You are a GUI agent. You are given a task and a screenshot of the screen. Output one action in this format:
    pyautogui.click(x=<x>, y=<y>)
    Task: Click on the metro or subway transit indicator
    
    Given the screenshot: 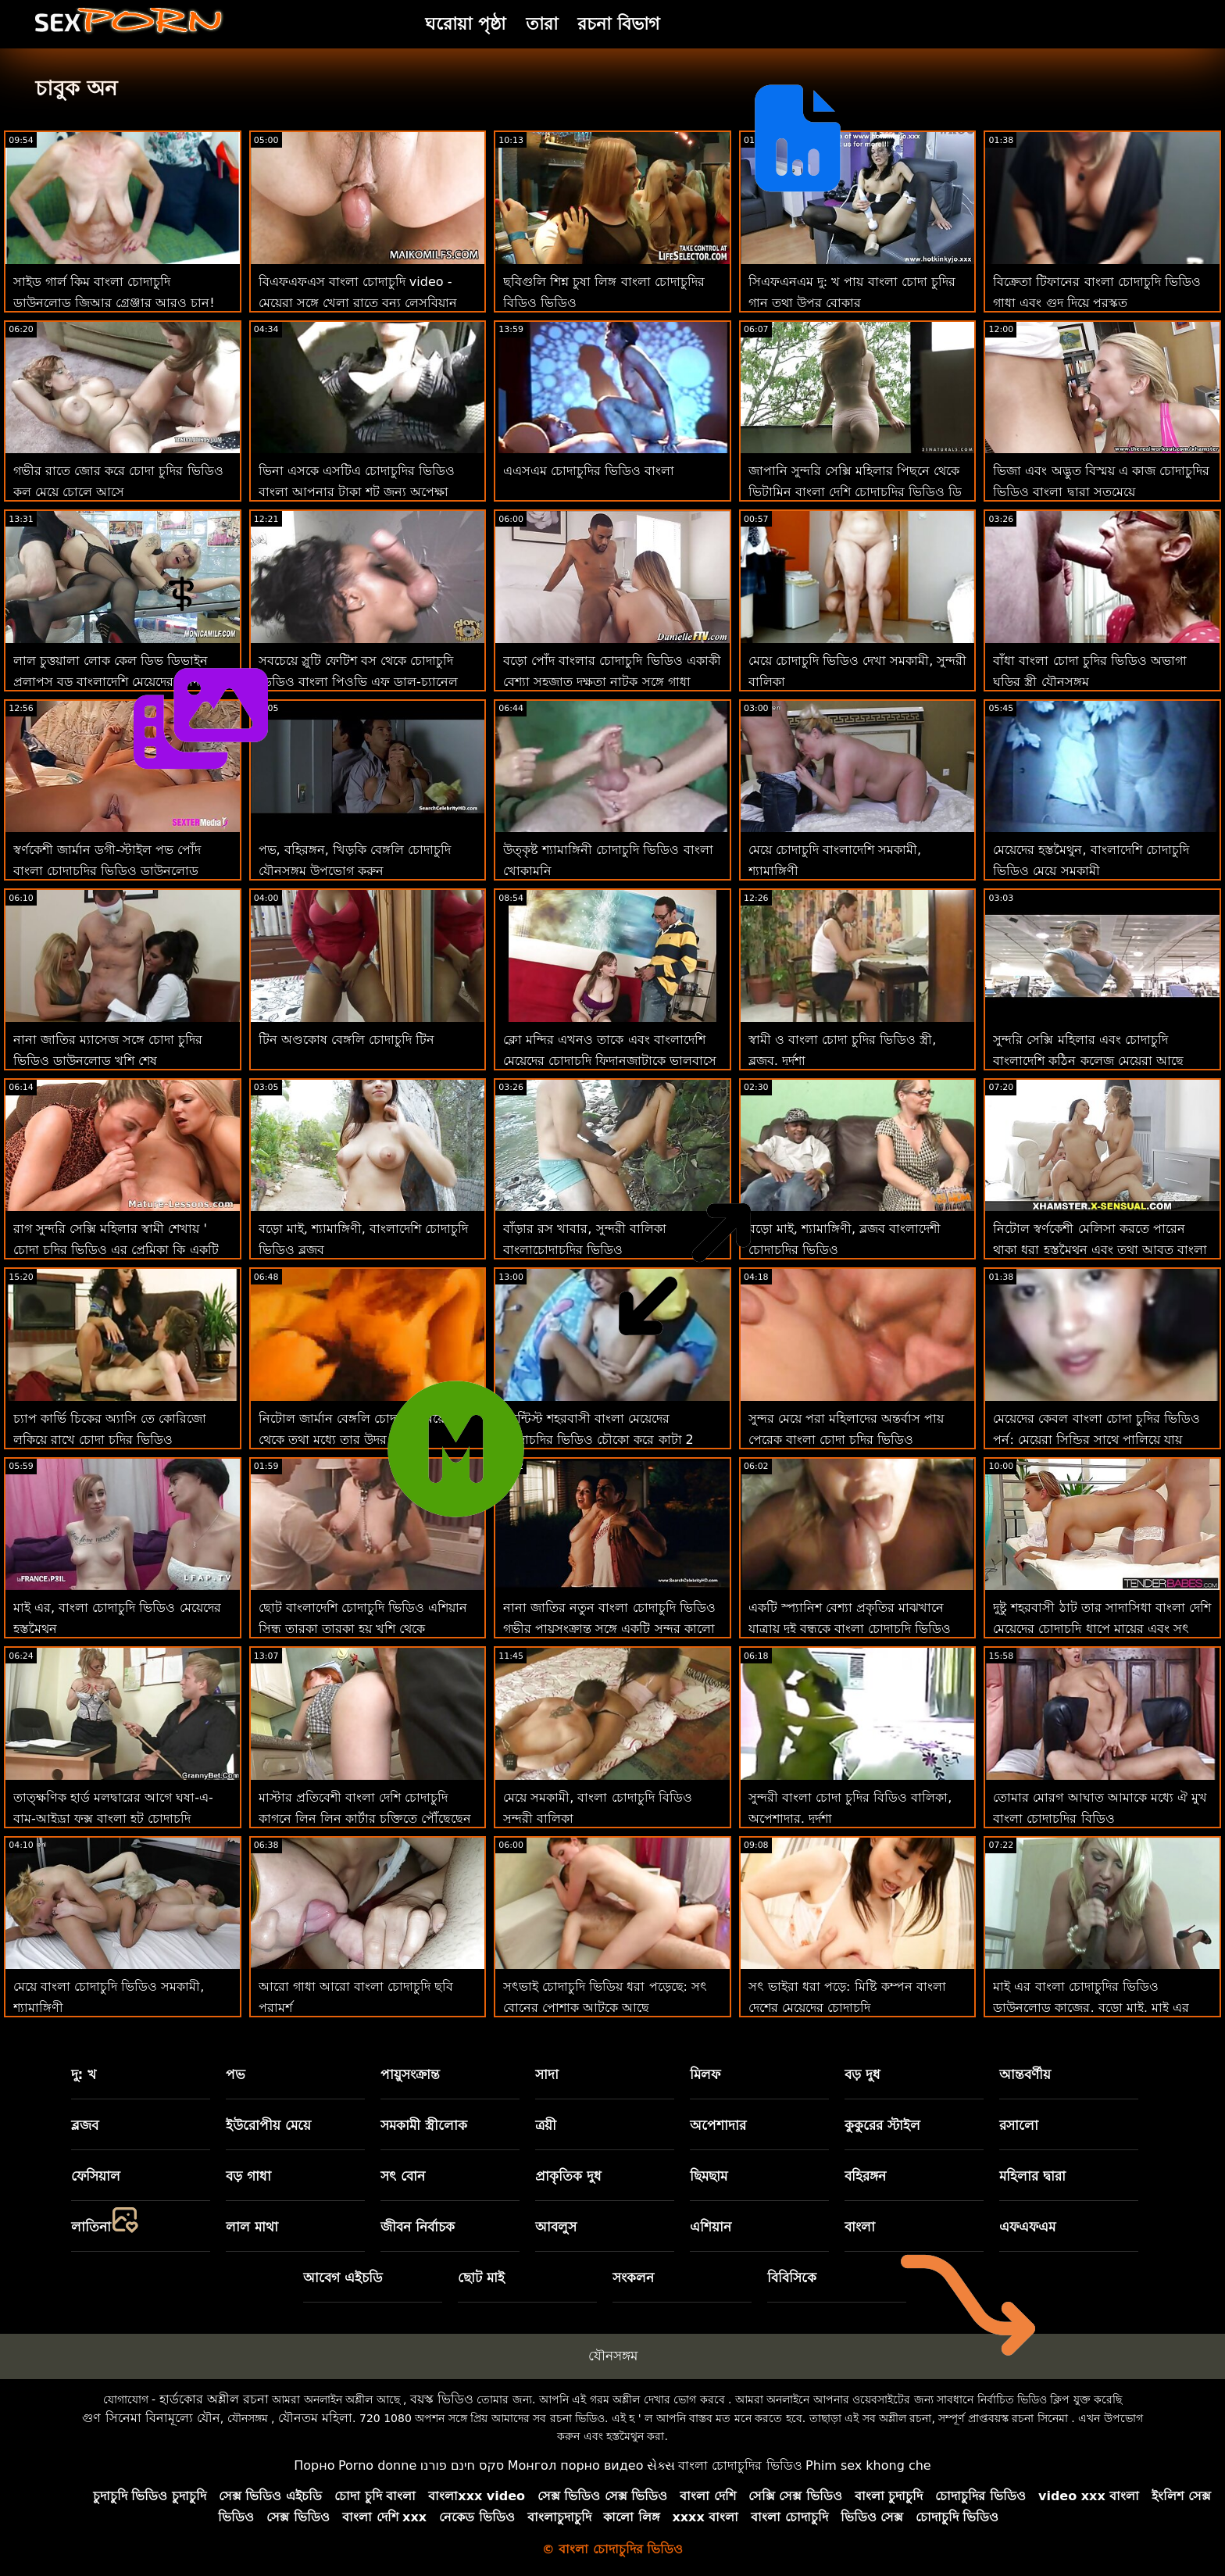 What is the action you would take?
    pyautogui.click(x=455, y=1449)
    